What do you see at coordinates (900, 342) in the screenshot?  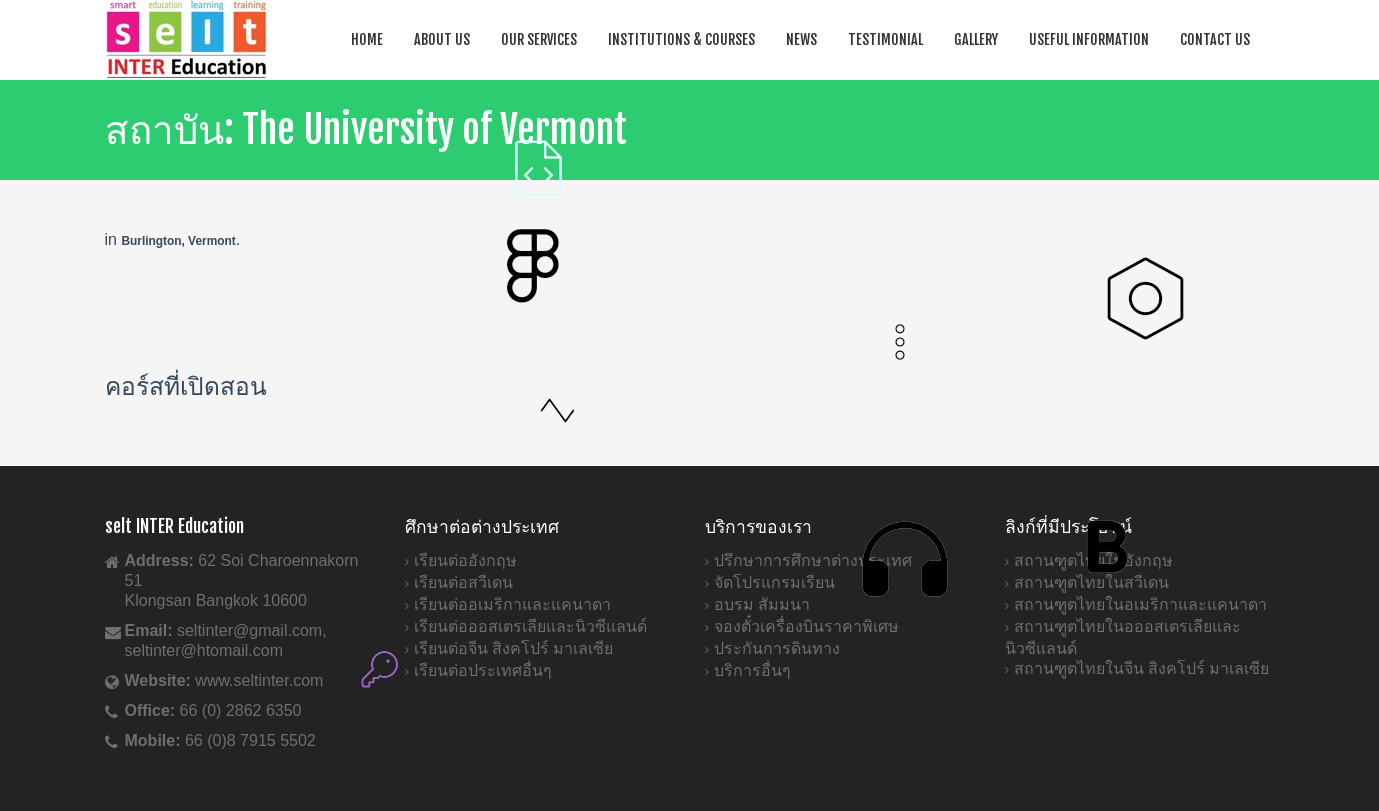 I see `open more options menu` at bounding box center [900, 342].